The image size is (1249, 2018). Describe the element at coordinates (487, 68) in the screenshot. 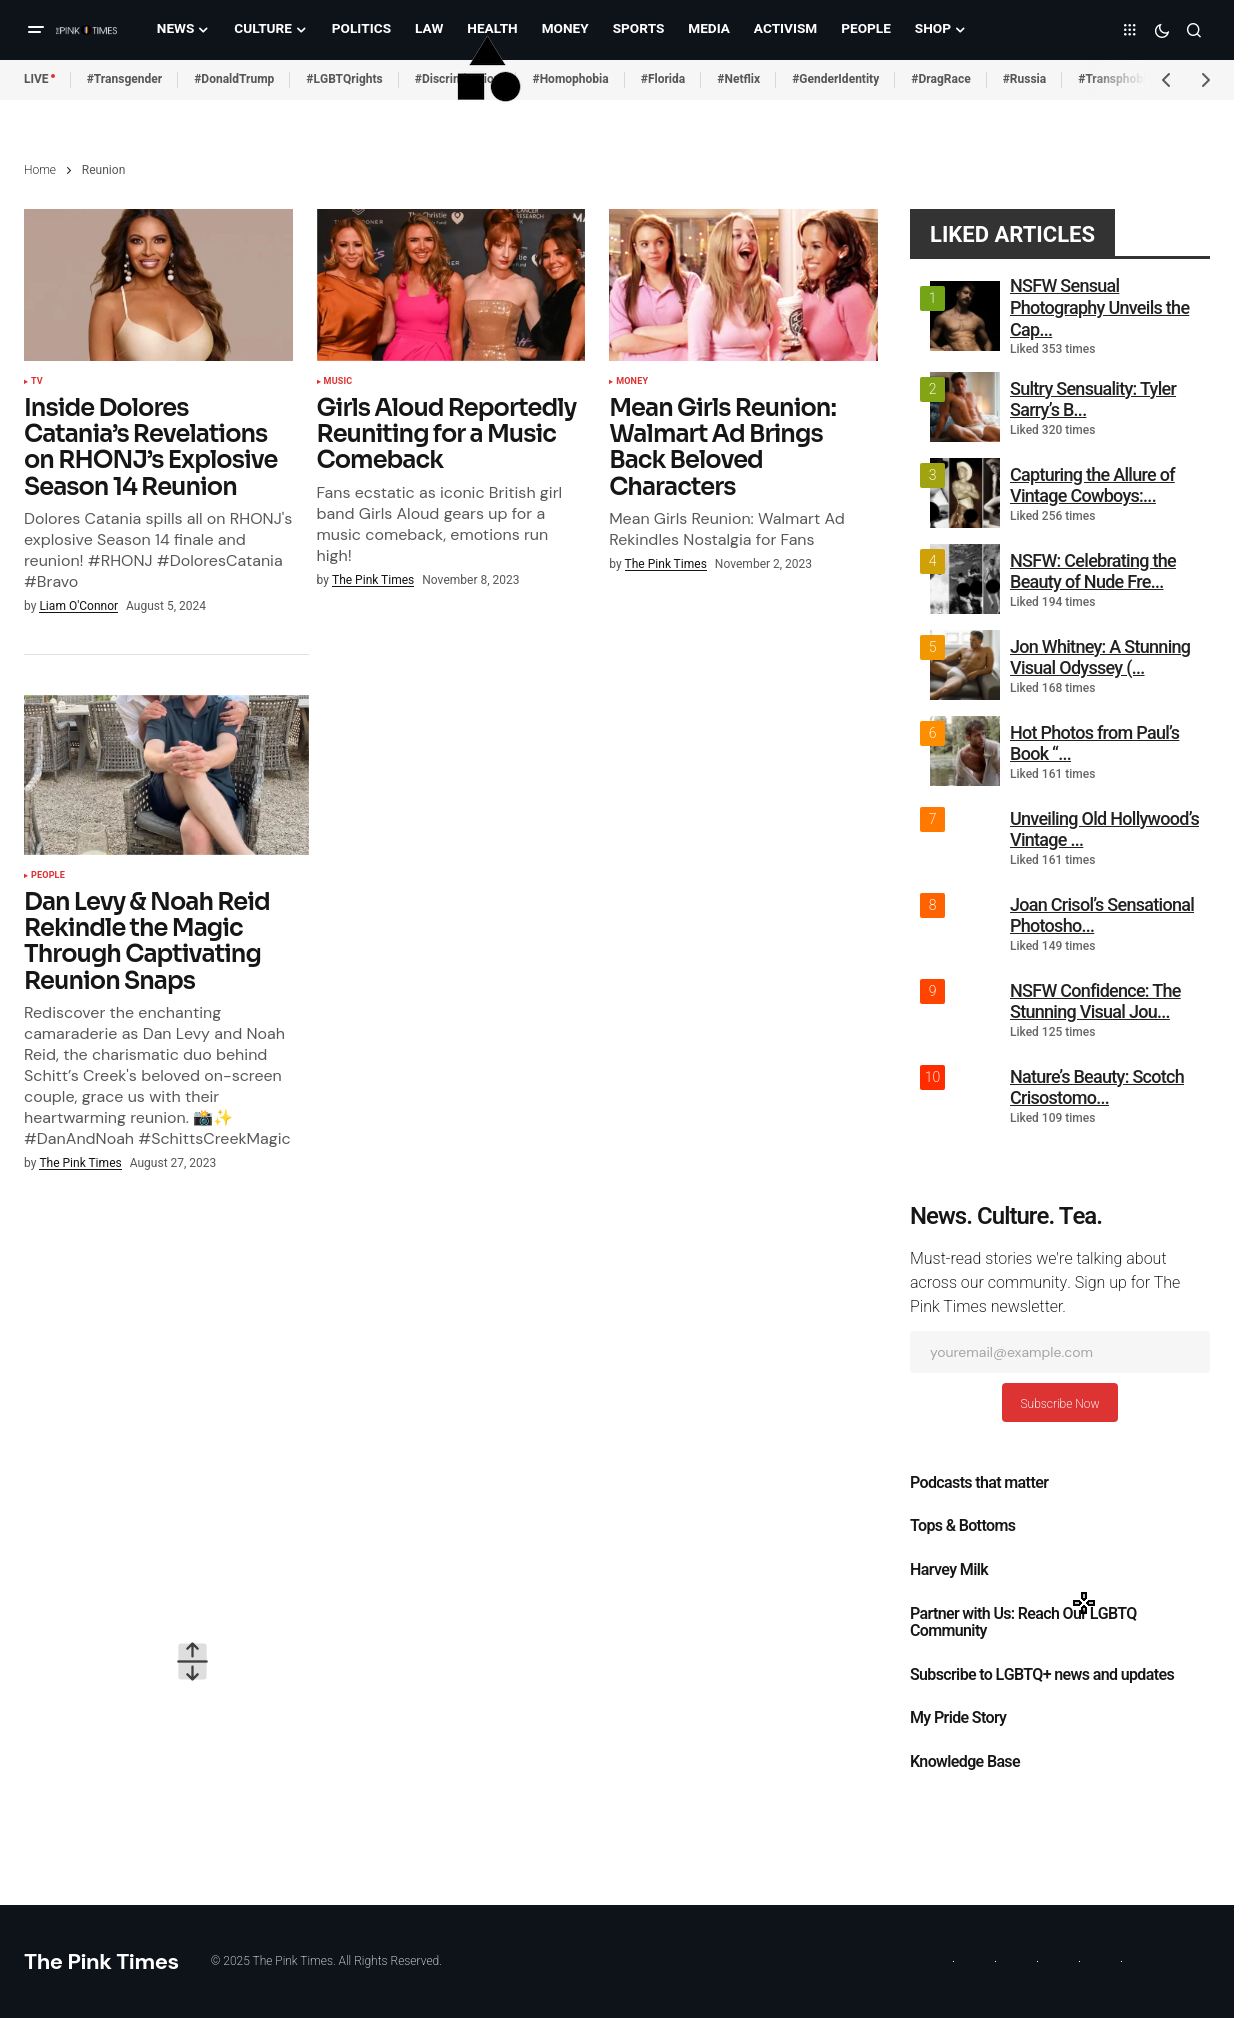

I see `browse or filter by category` at that location.